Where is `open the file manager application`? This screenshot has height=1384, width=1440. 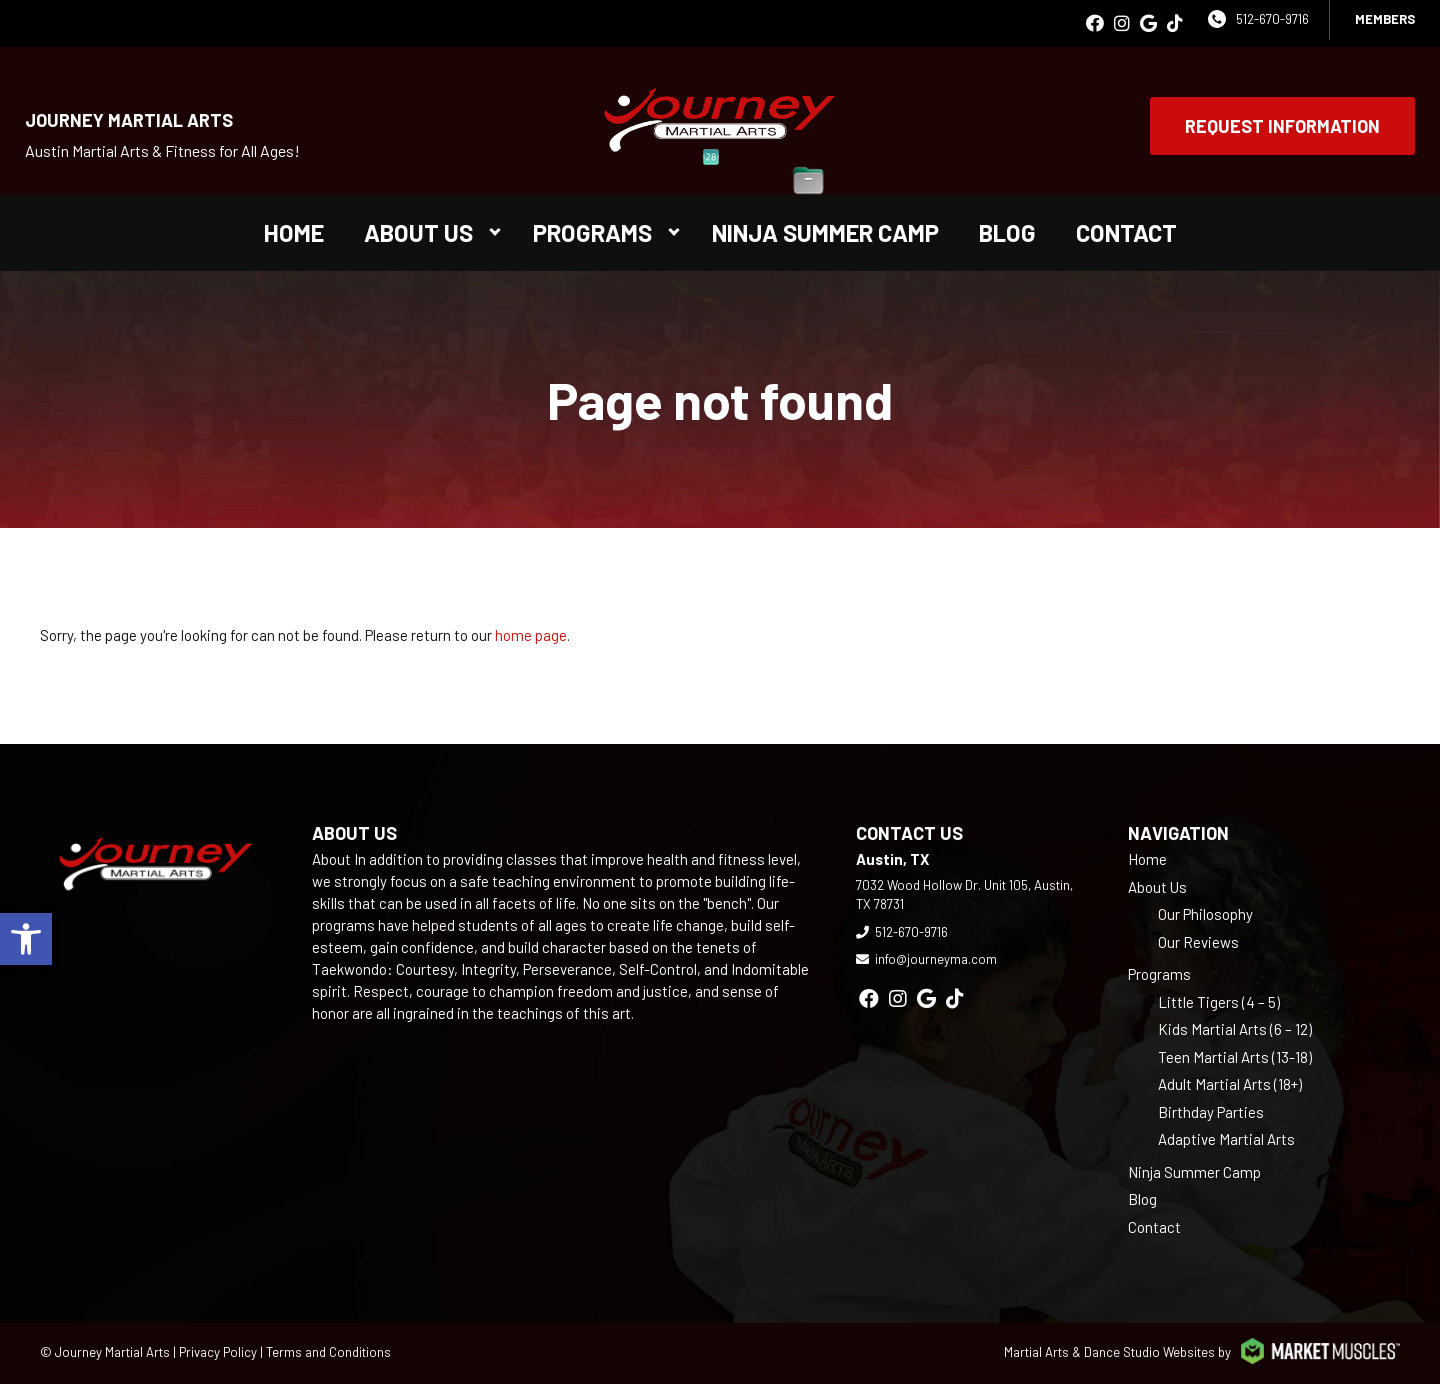
open the file manager application is located at coordinates (808, 180).